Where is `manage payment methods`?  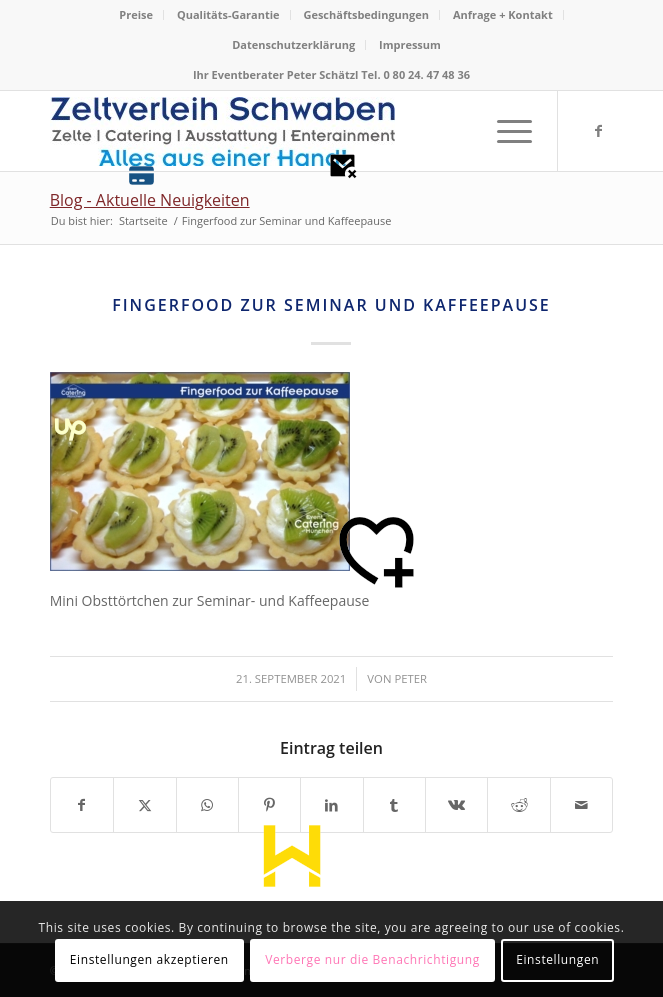 manage payment methods is located at coordinates (141, 175).